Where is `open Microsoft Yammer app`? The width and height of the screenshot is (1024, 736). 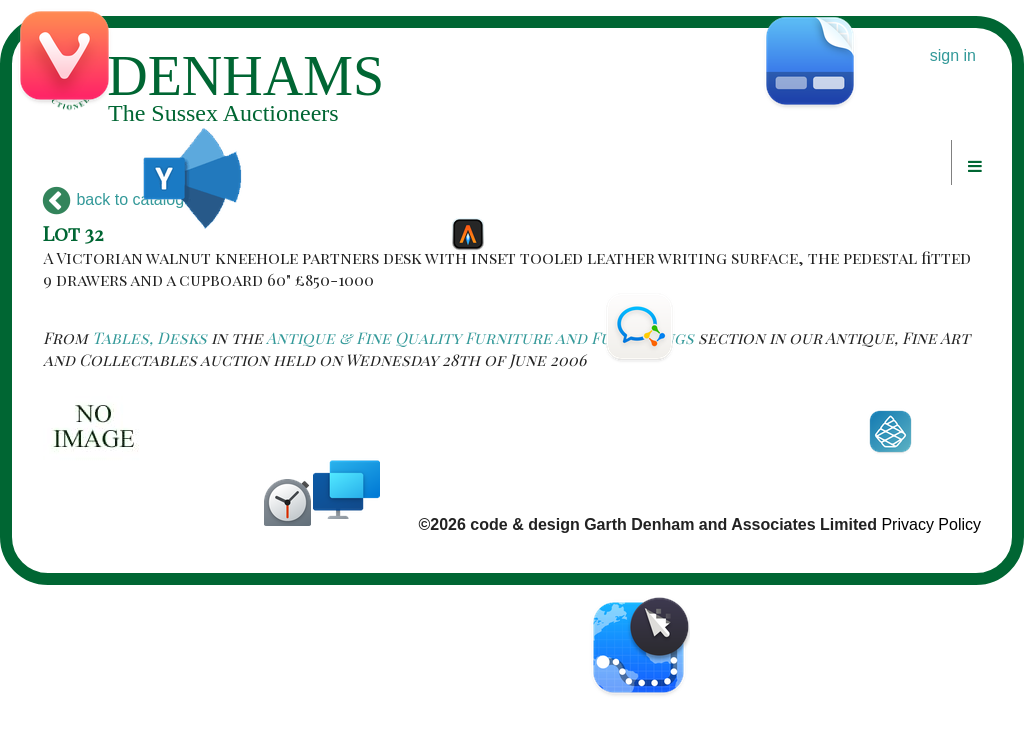 open Microsoft Yammer app is located at coordinates (192, 178).